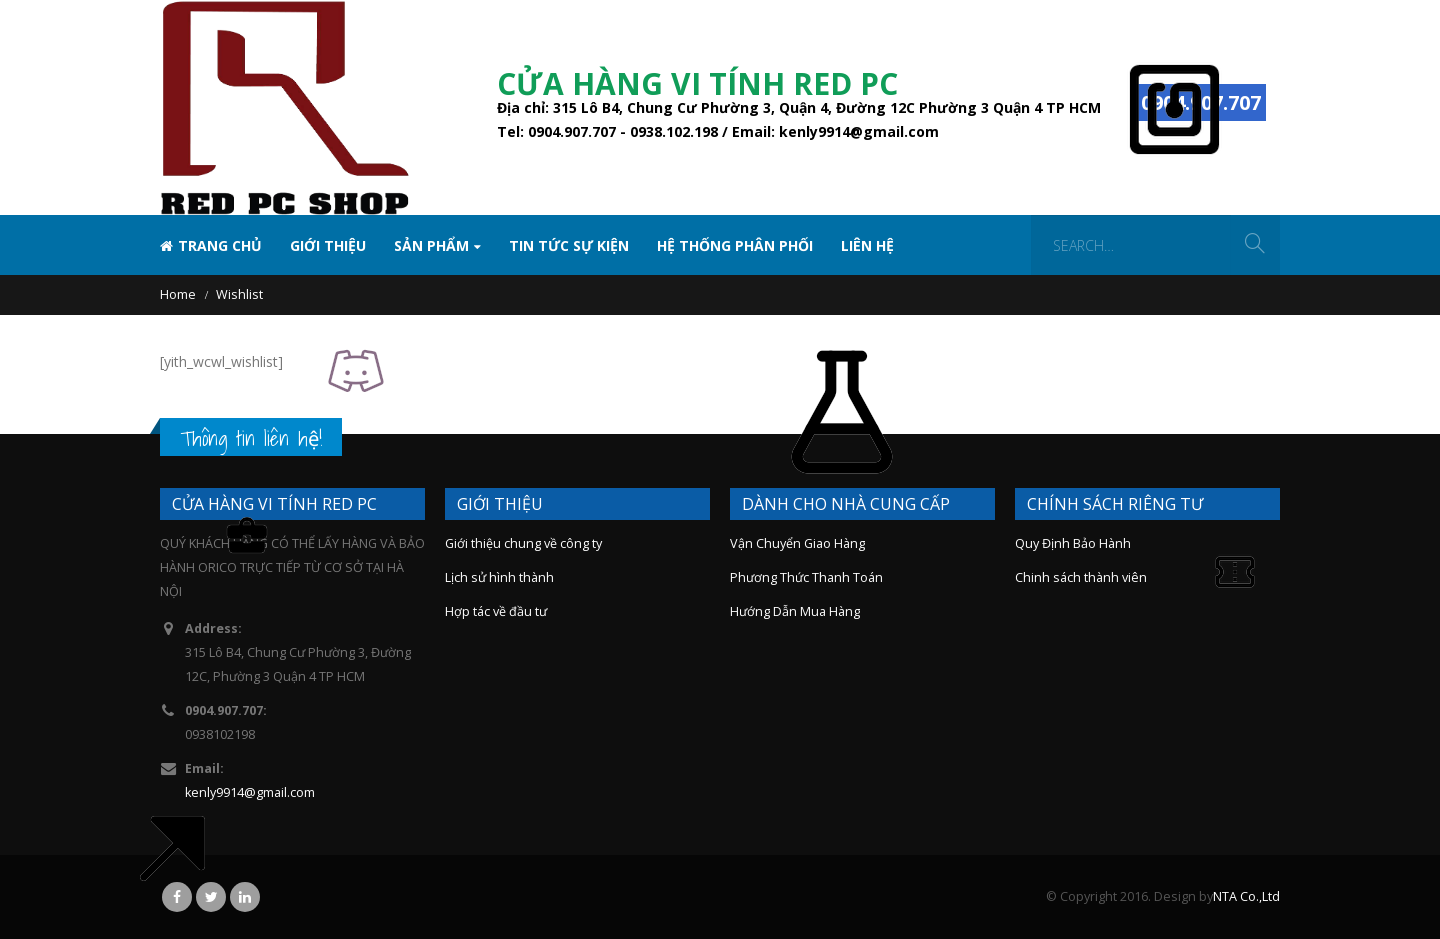 The image size is (1440, 939). Describe the element at coordinates (247, 535) in the screenshot. I see `access business or work-related features` at that location.